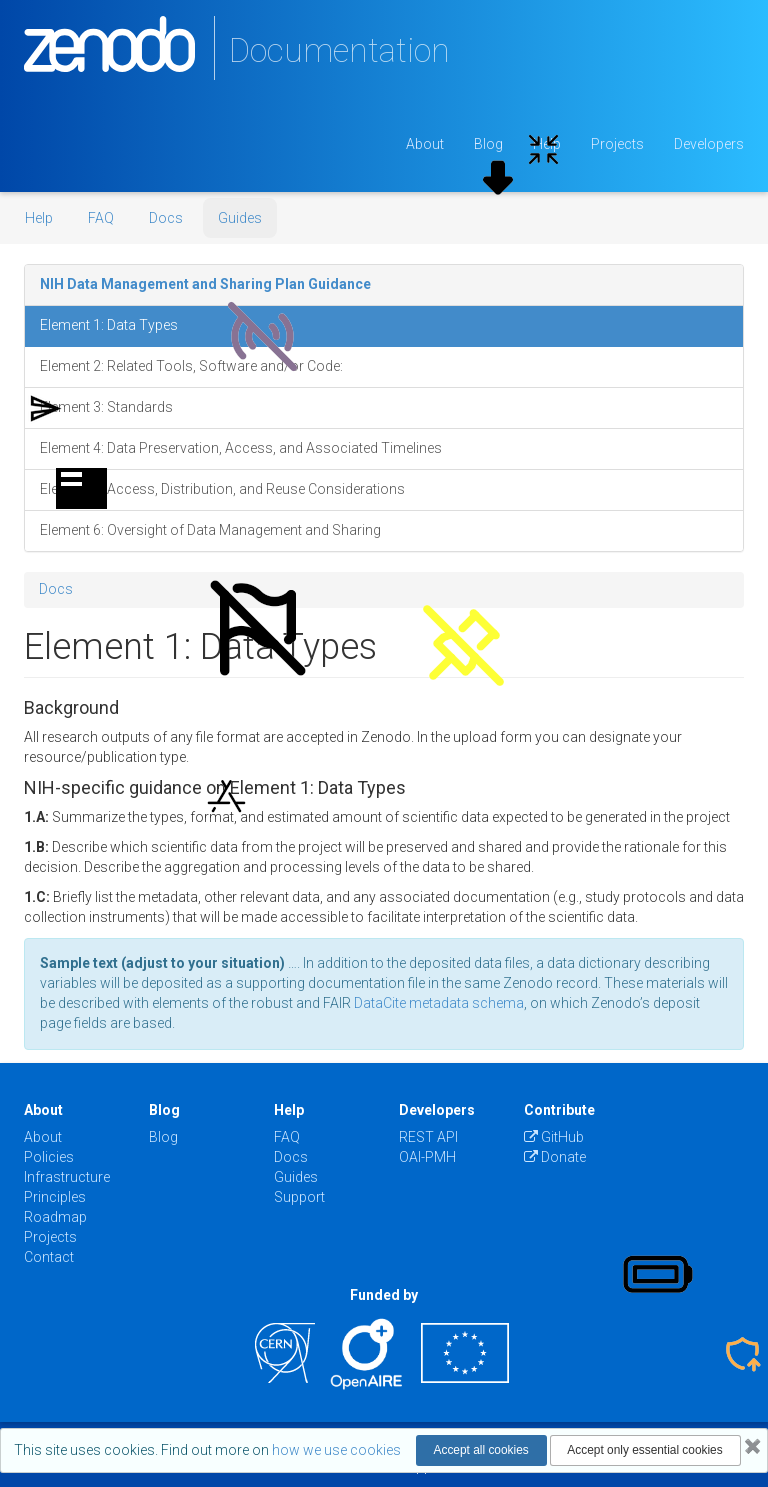 The image size is (768, 1487). Describe the element at coordinates (742, 1353) in the screenshot. I see `upgrade or enhance security protection` at that location.